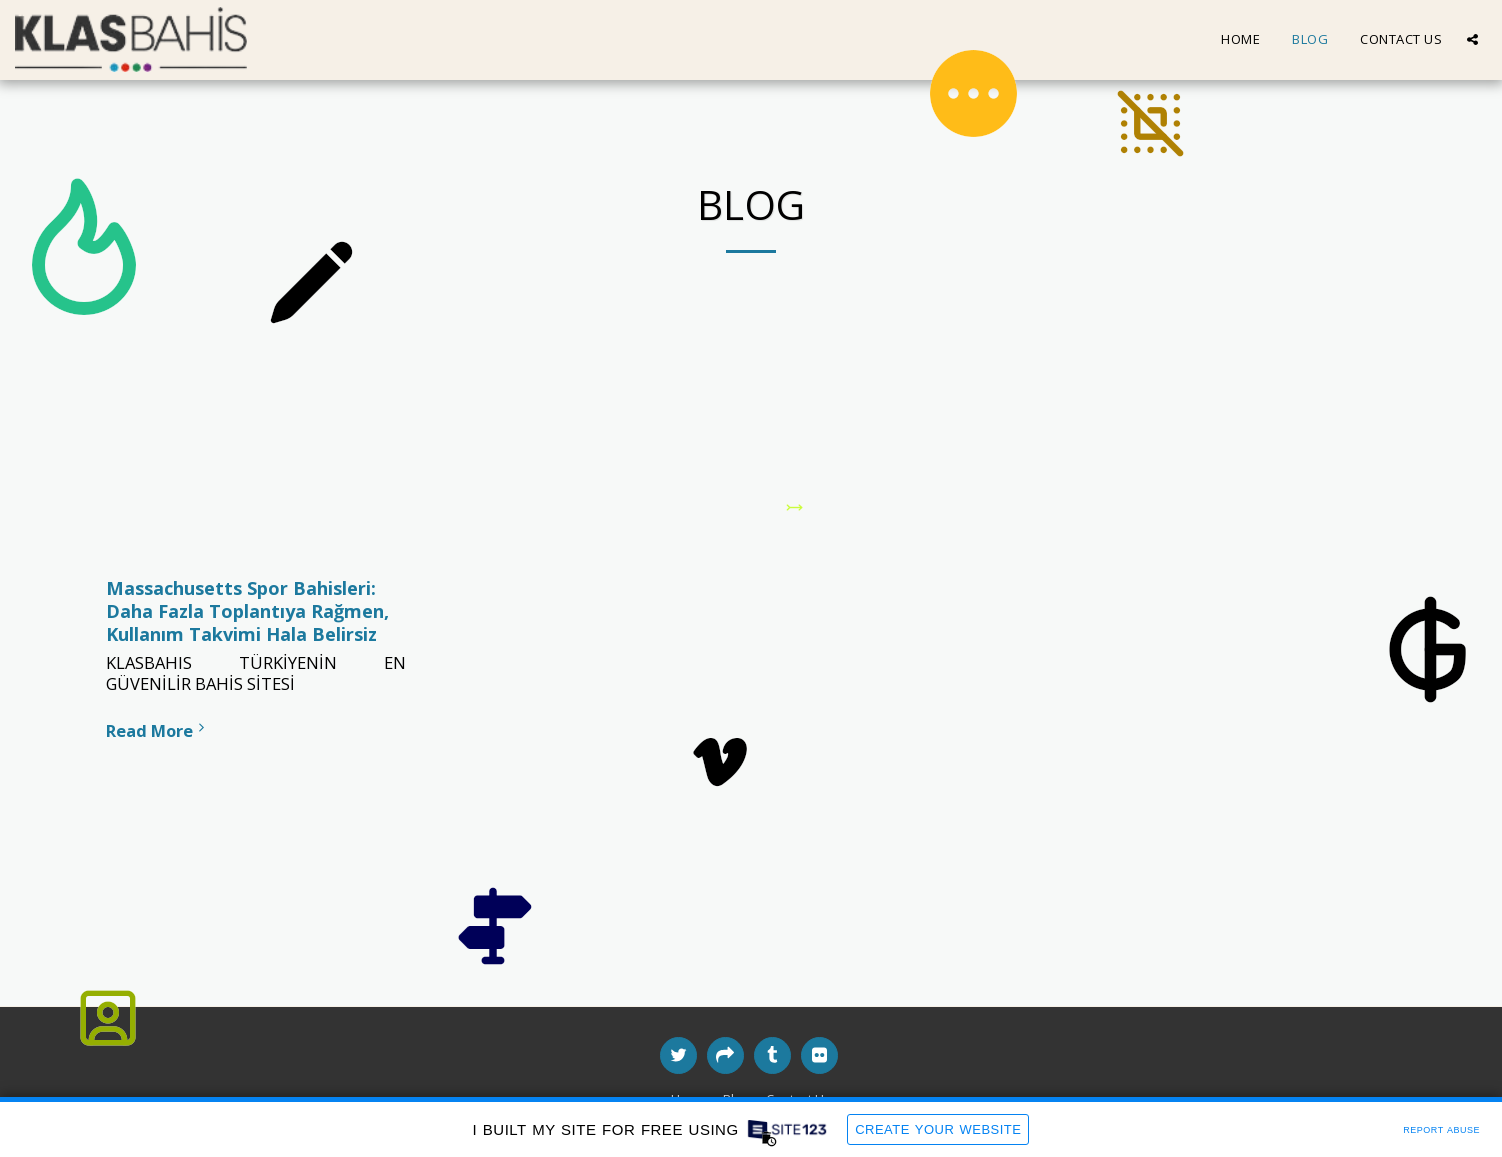 Image resolution: width=1502 pixels, height=1157 pixels. Describe the element at coordinates (84, 250) in the screenshot. I see `view trending or hot content` at that location.